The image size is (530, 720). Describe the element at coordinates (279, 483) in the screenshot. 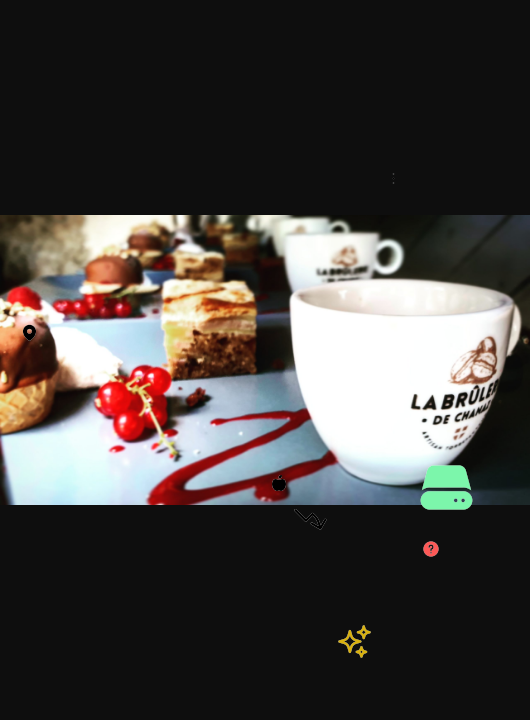

I see `access health or nutrition features` at that location.